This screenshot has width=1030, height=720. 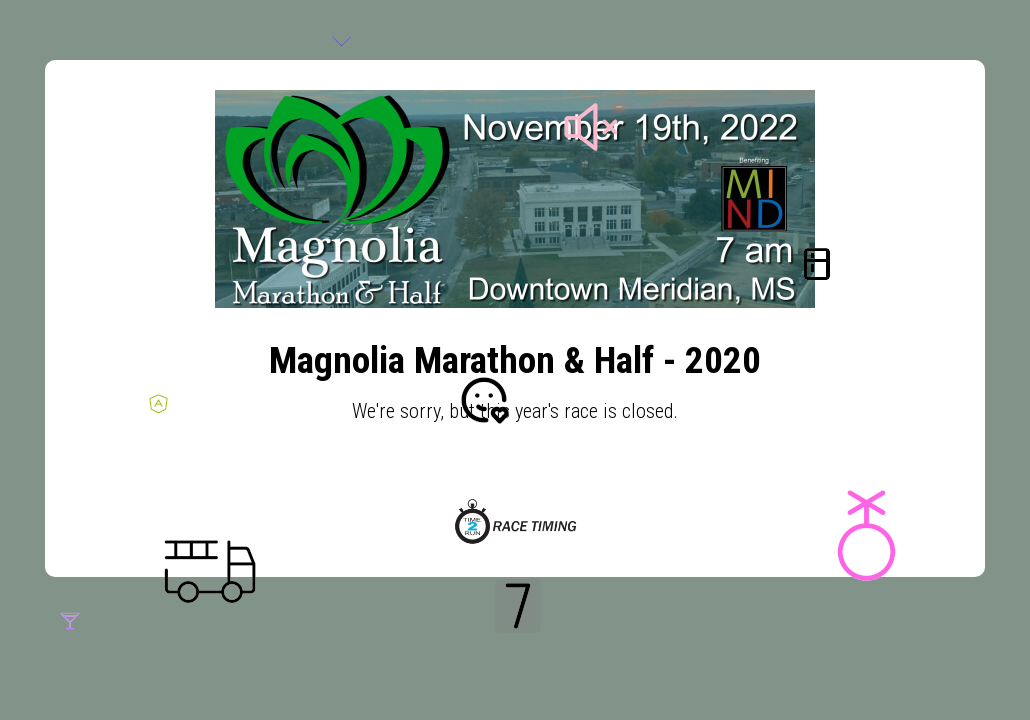 What do you see at coordinates (866, 535) in the screenshot?
I see `indicates nonbinary gender identity option` at bounding box center [866, 535].